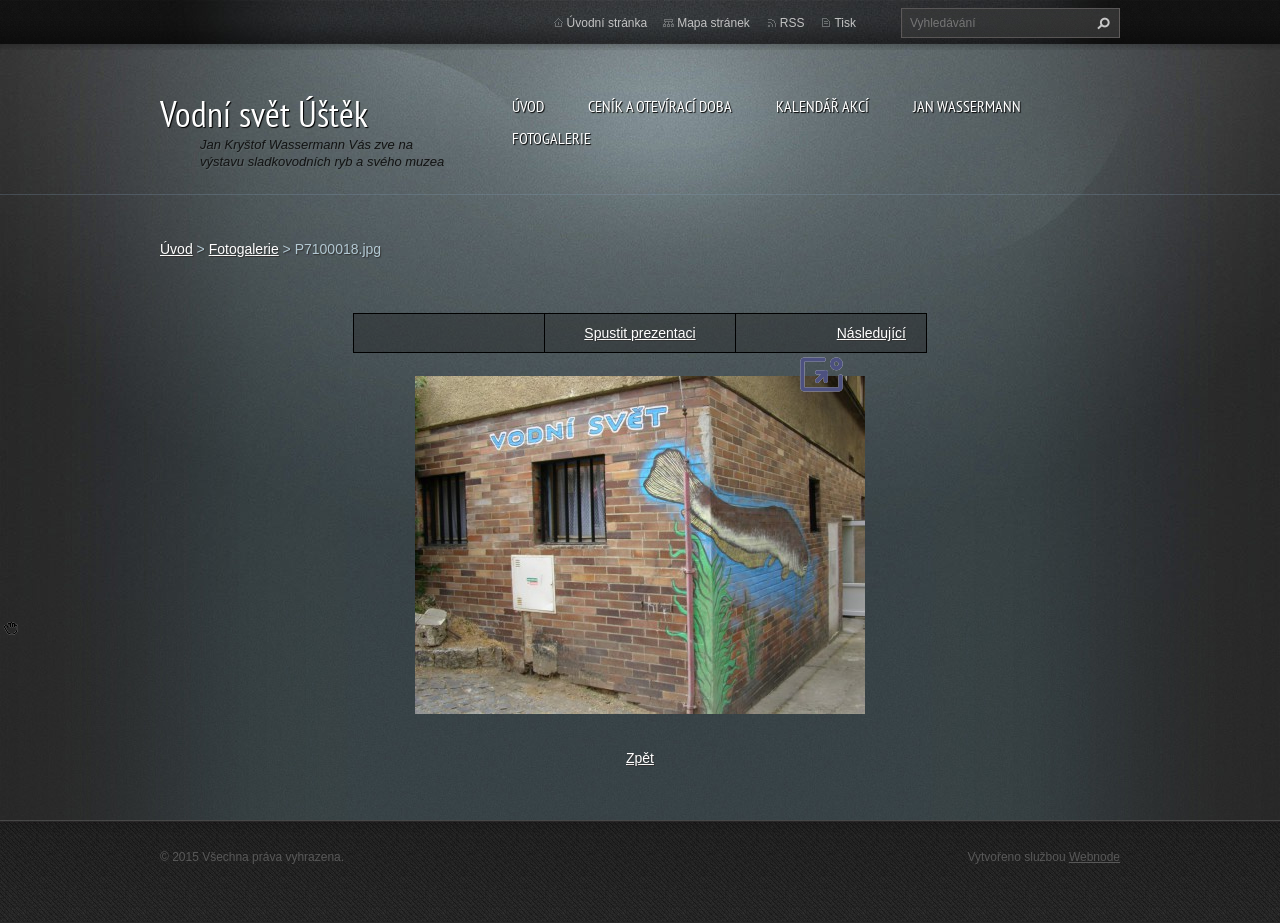 The width and height of the screenshot is (1280, 923). What do you see at coordinates (821, 374) in the screenshot?
I see `pin this item to quick access` at bounding box center [821, 374].